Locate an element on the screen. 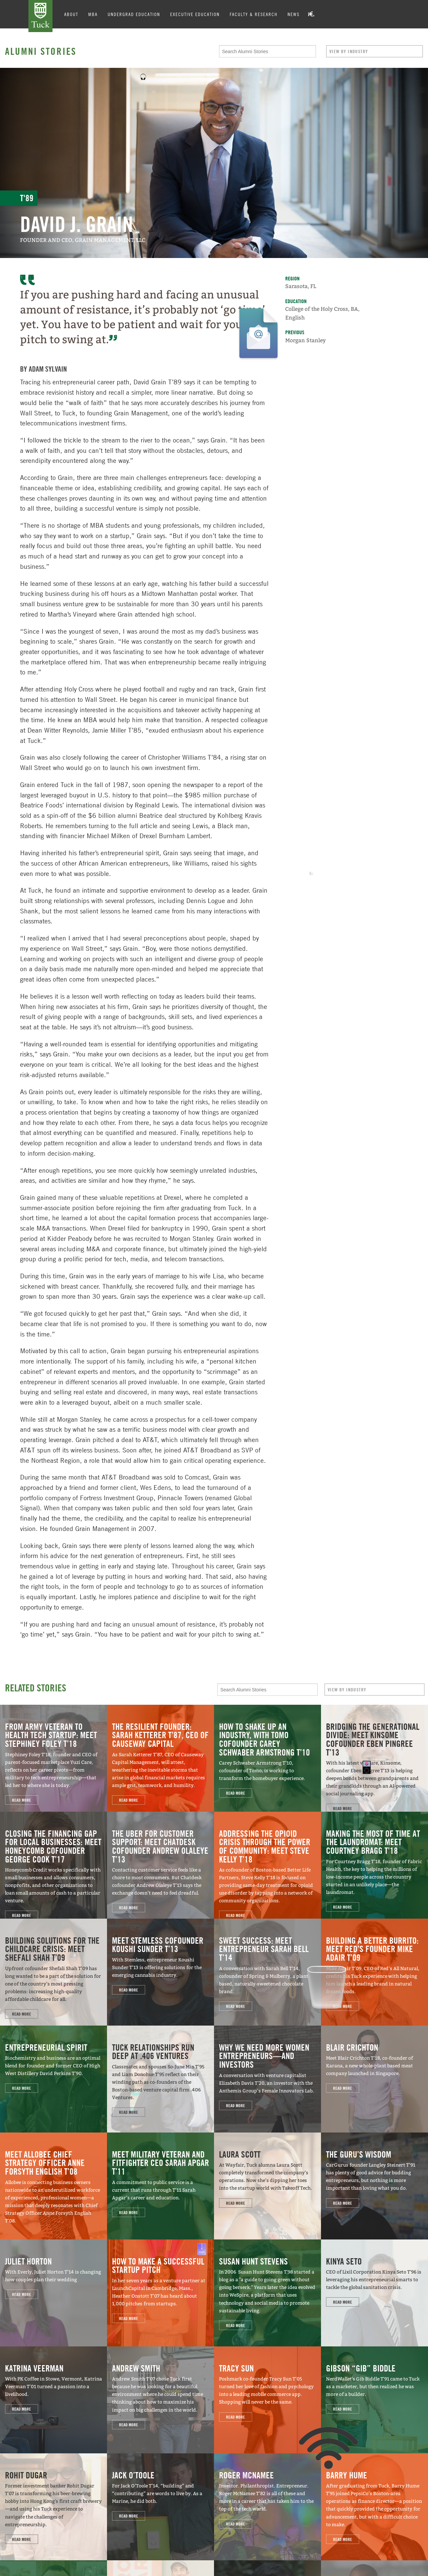 The width and height of the screenshot is (428, 2576). a compressed RAR archive file is located at coordinates (202, 2249).